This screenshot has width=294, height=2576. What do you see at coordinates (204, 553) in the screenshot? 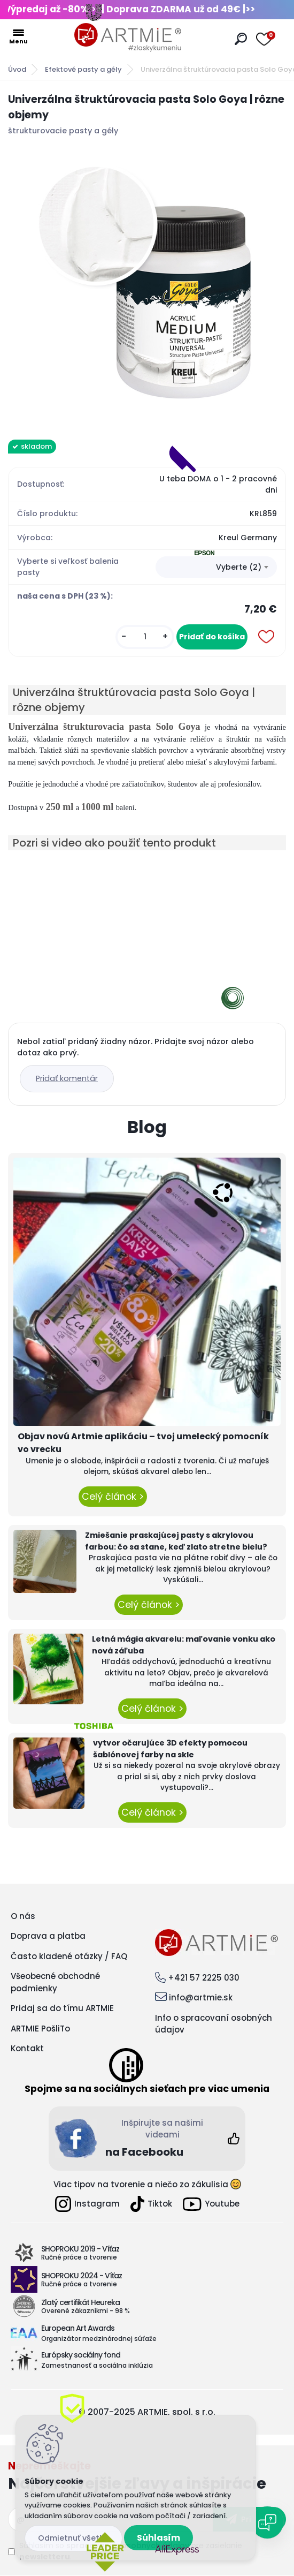
I see `Epson brand logo` at bounding box center [204, 553].